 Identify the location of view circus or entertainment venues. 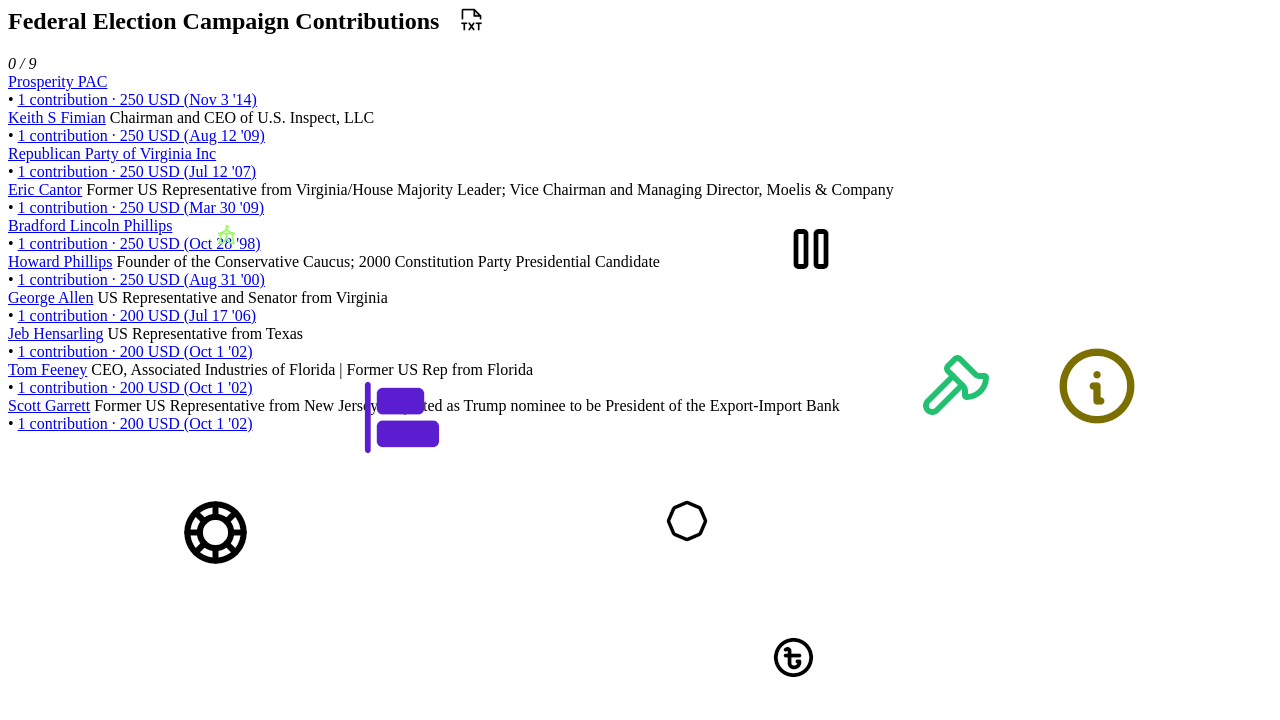
(226, 234).